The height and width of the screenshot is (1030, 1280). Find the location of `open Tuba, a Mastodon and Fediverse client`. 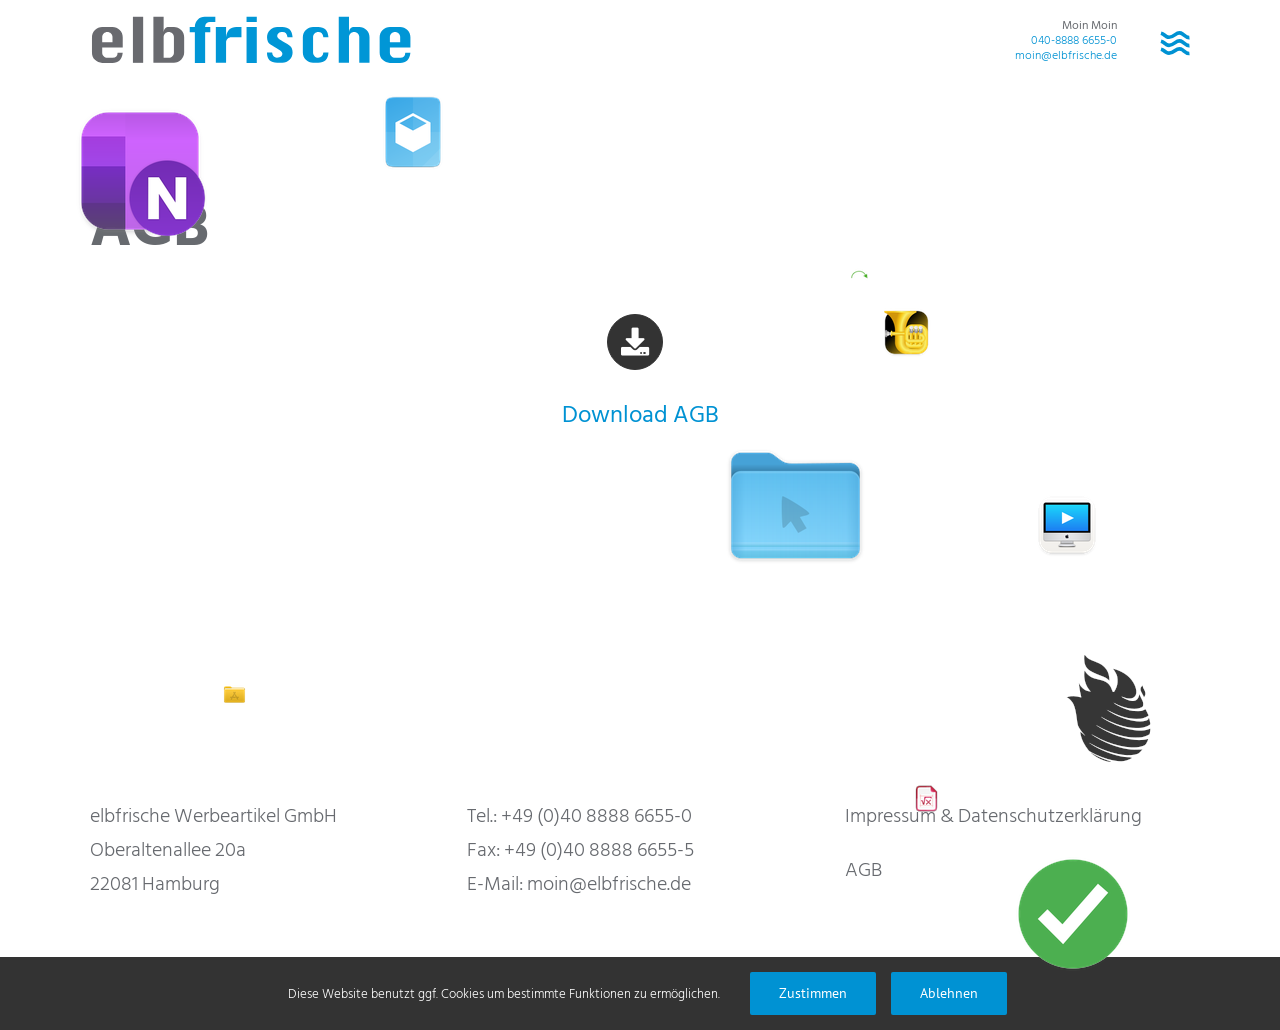

open Tuba, a Mastodon and Fediverse client is located at coordinates (906, 332).